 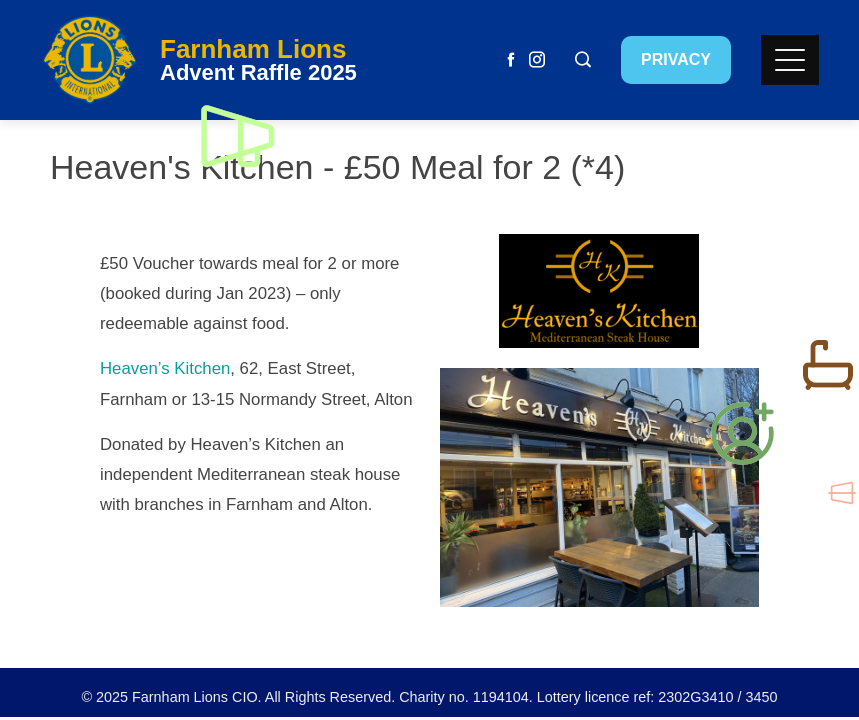 What do you see at coordinates (742, 433) in the screenshot?
I see `add a new user or contact` at bounding box center [742, 433].